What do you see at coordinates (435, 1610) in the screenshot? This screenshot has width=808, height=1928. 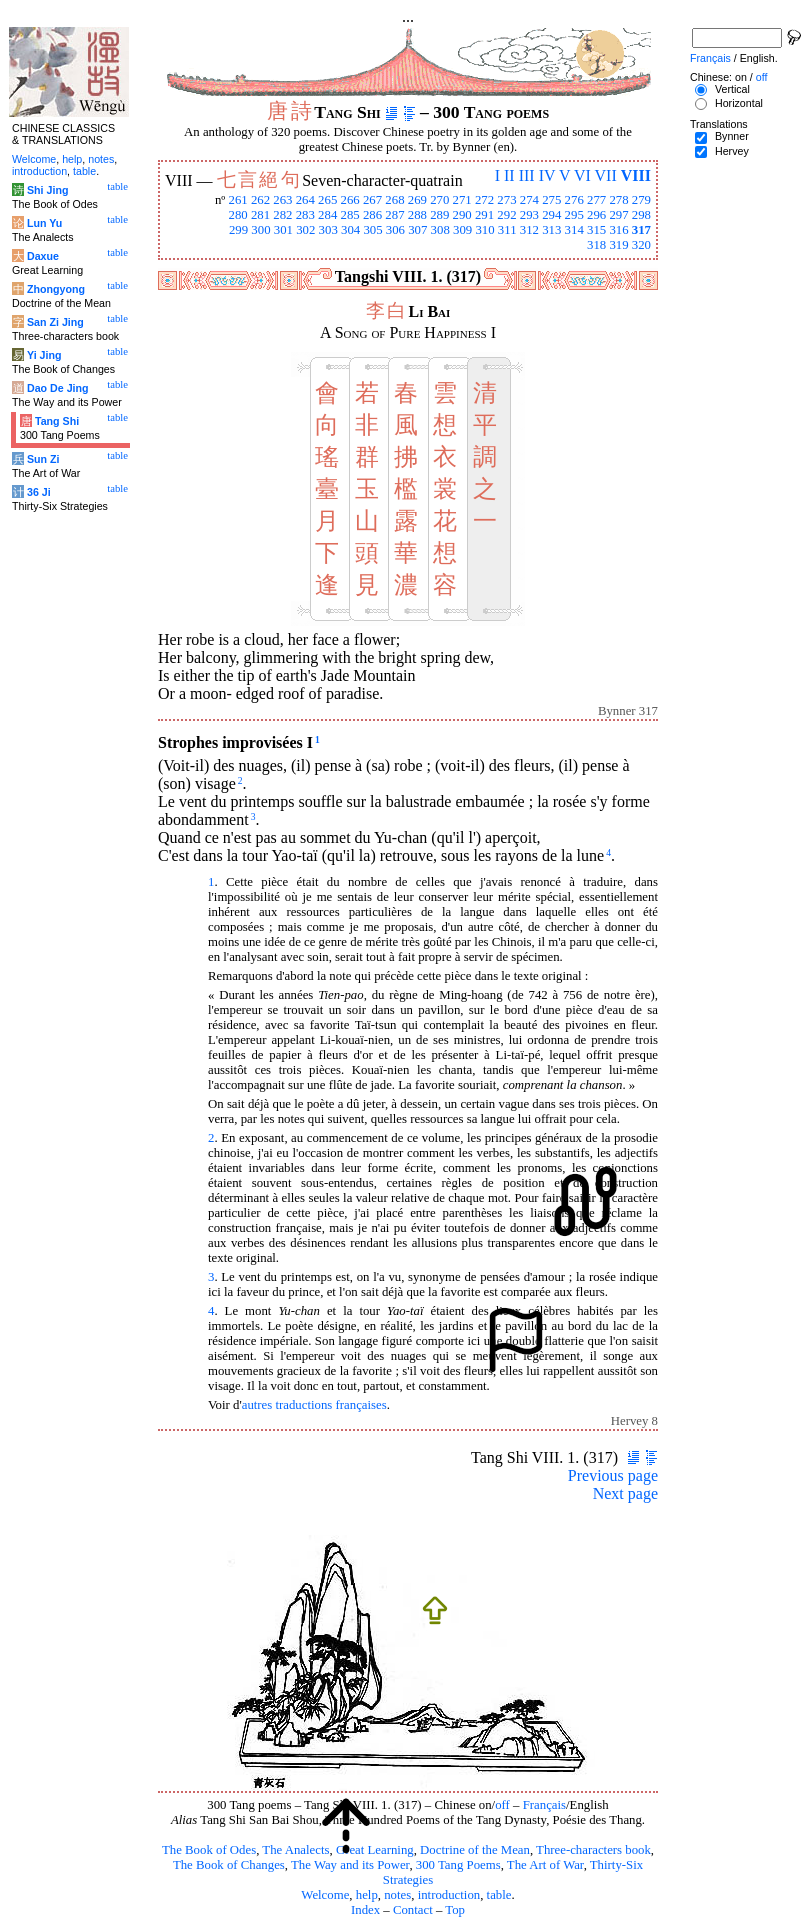 I see `upload a file or document` at bounding box center [435, 1610].